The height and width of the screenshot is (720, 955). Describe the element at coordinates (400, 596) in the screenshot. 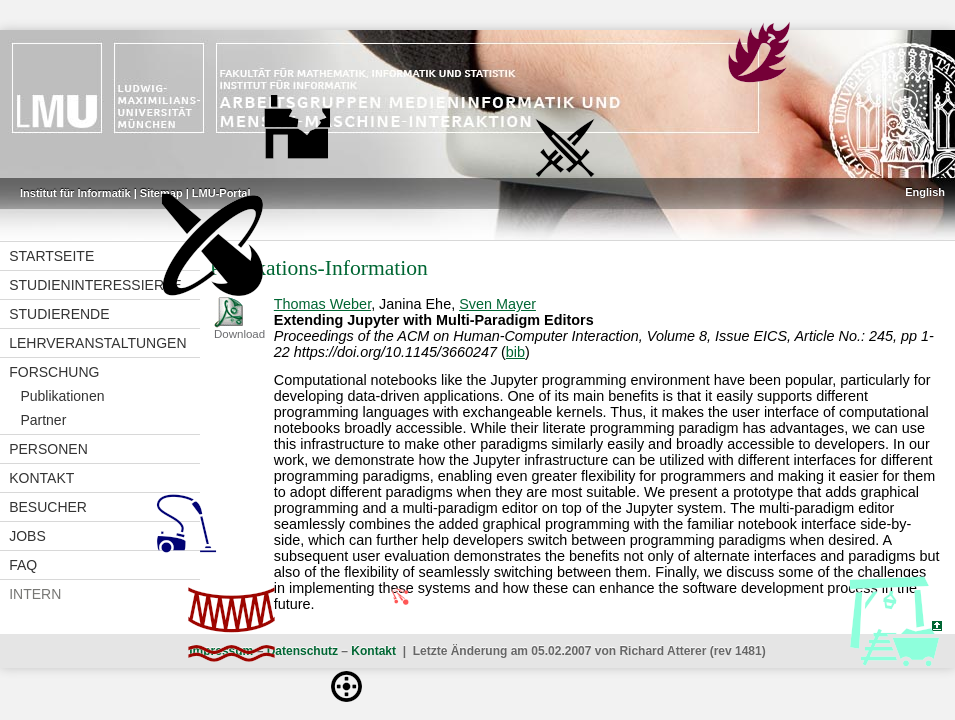

I see `launch projectiles or balls` at that location.